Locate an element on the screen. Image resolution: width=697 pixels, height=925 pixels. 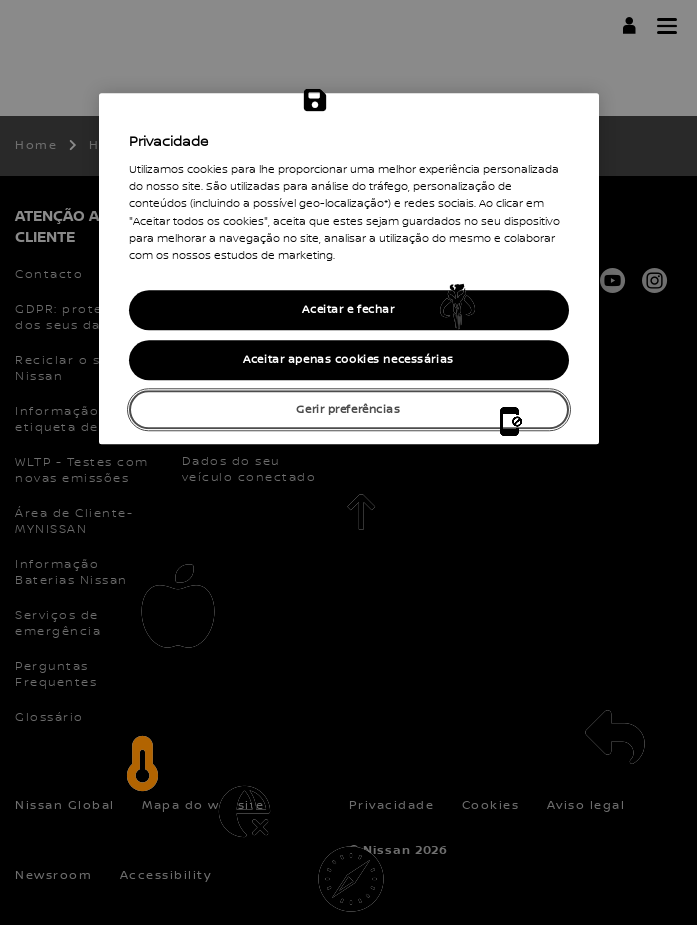
access health or nutrition tracking features is located at coordinates (178, 606).